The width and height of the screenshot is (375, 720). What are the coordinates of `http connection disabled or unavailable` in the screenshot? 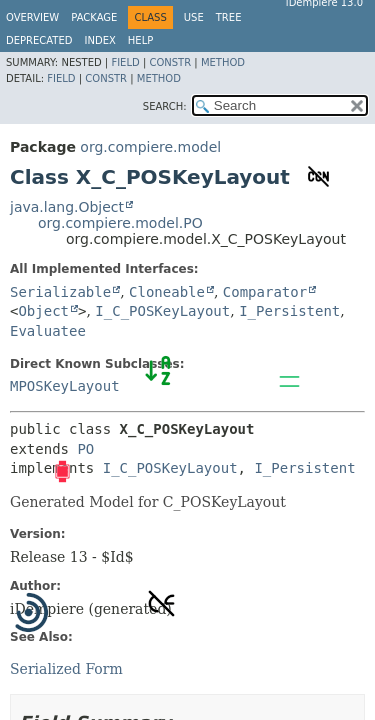 It's located at (318, 176).